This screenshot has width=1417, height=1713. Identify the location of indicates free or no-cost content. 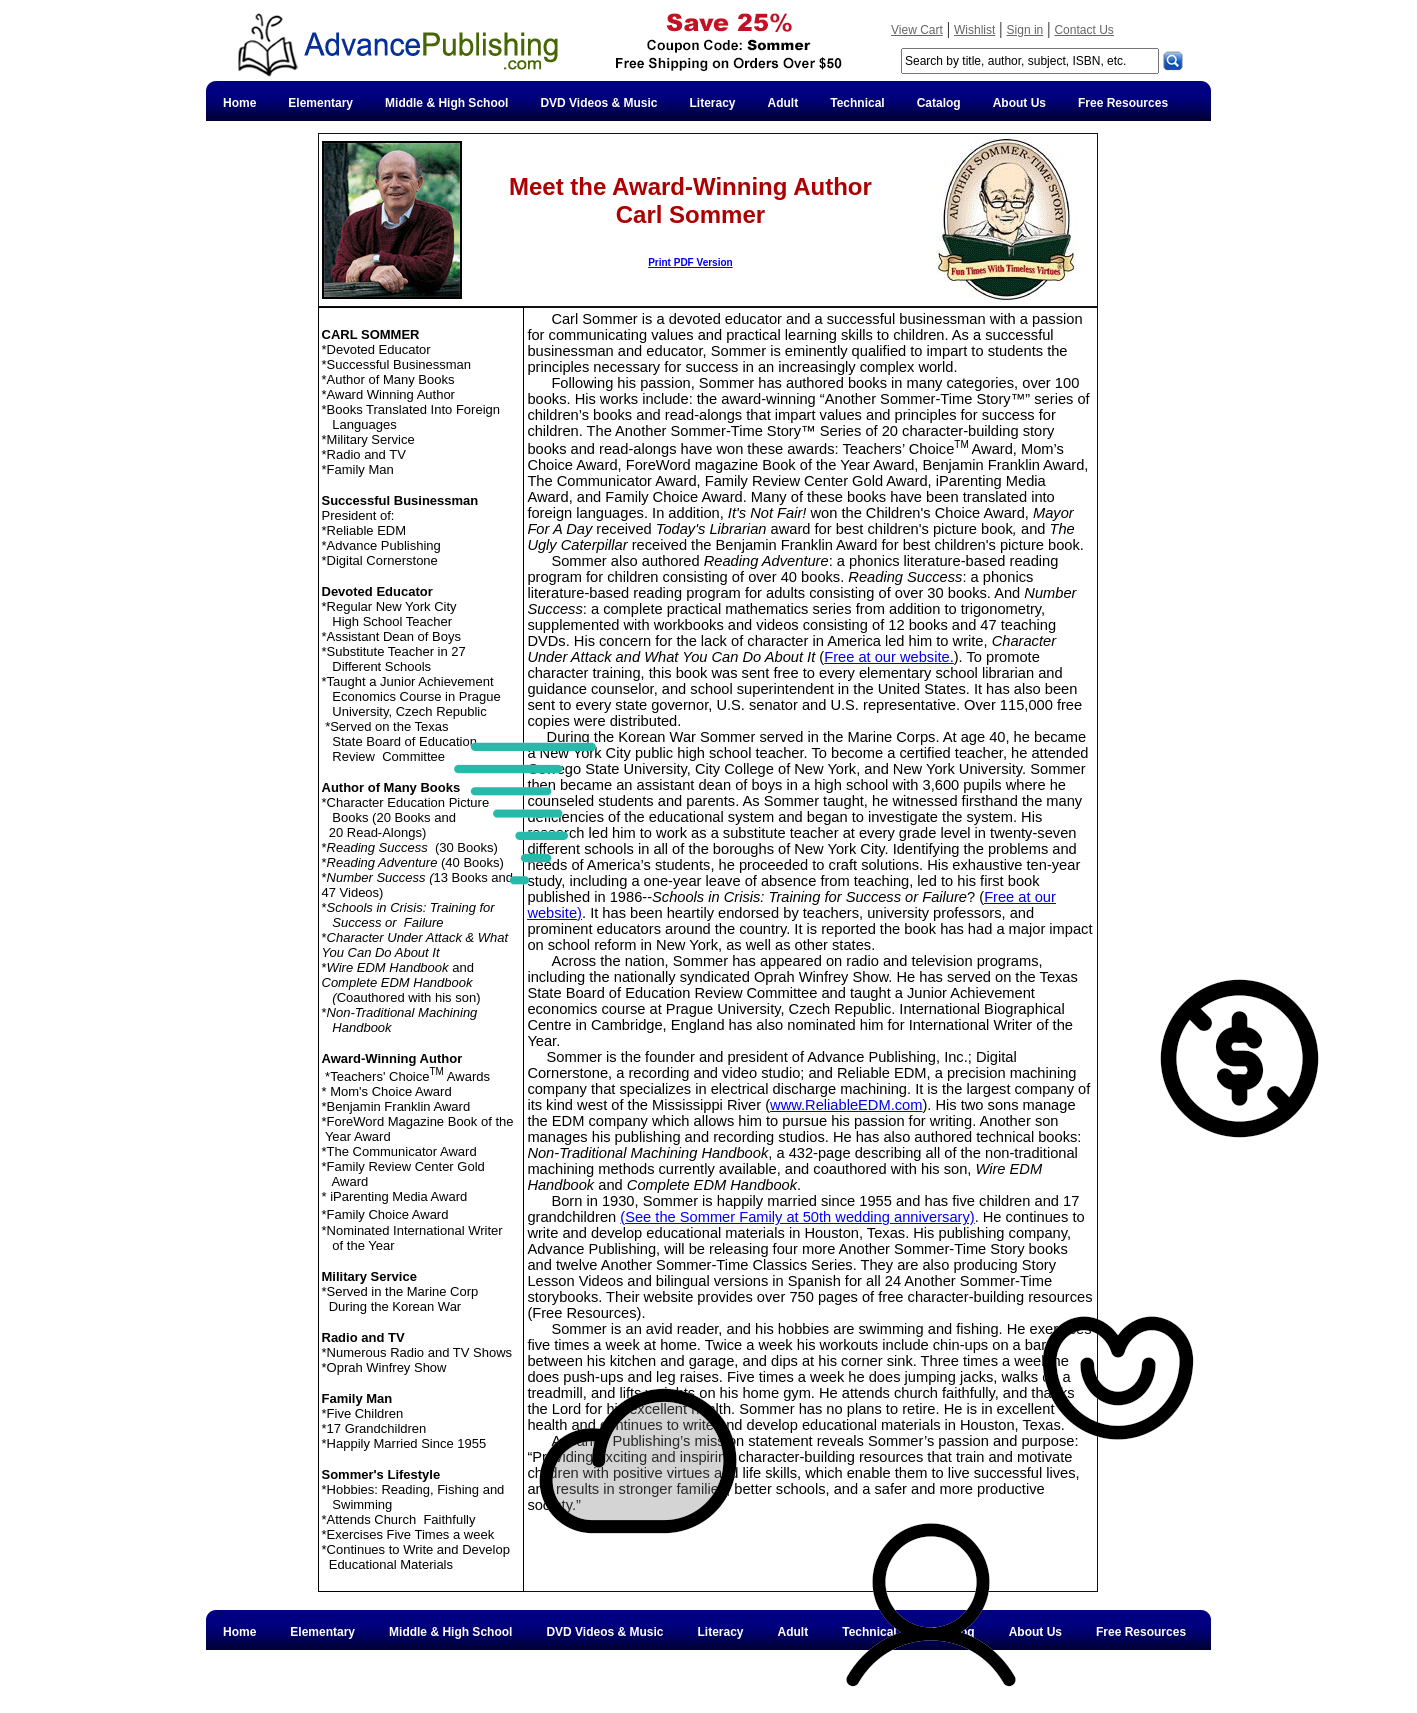
(1239, 1058).